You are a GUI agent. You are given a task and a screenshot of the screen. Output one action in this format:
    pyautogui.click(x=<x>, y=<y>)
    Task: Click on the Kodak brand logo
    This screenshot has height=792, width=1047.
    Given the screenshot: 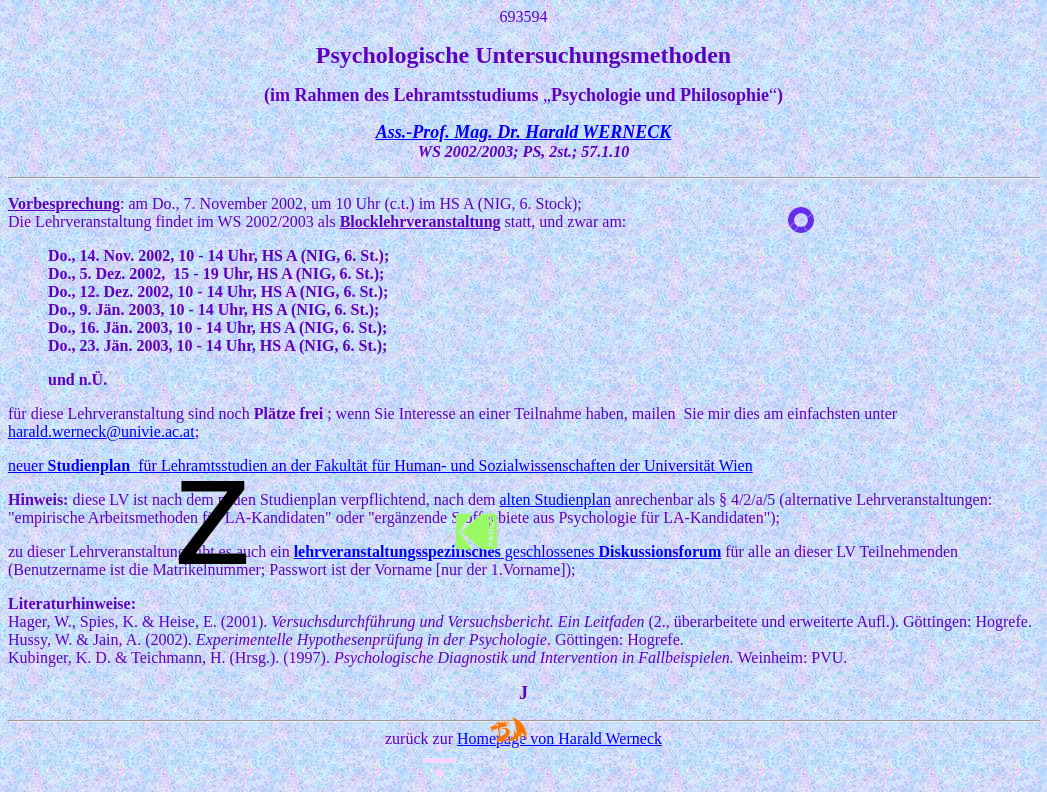 What is the action you would take?
    pyautogui.click(x=476, y=531)
    